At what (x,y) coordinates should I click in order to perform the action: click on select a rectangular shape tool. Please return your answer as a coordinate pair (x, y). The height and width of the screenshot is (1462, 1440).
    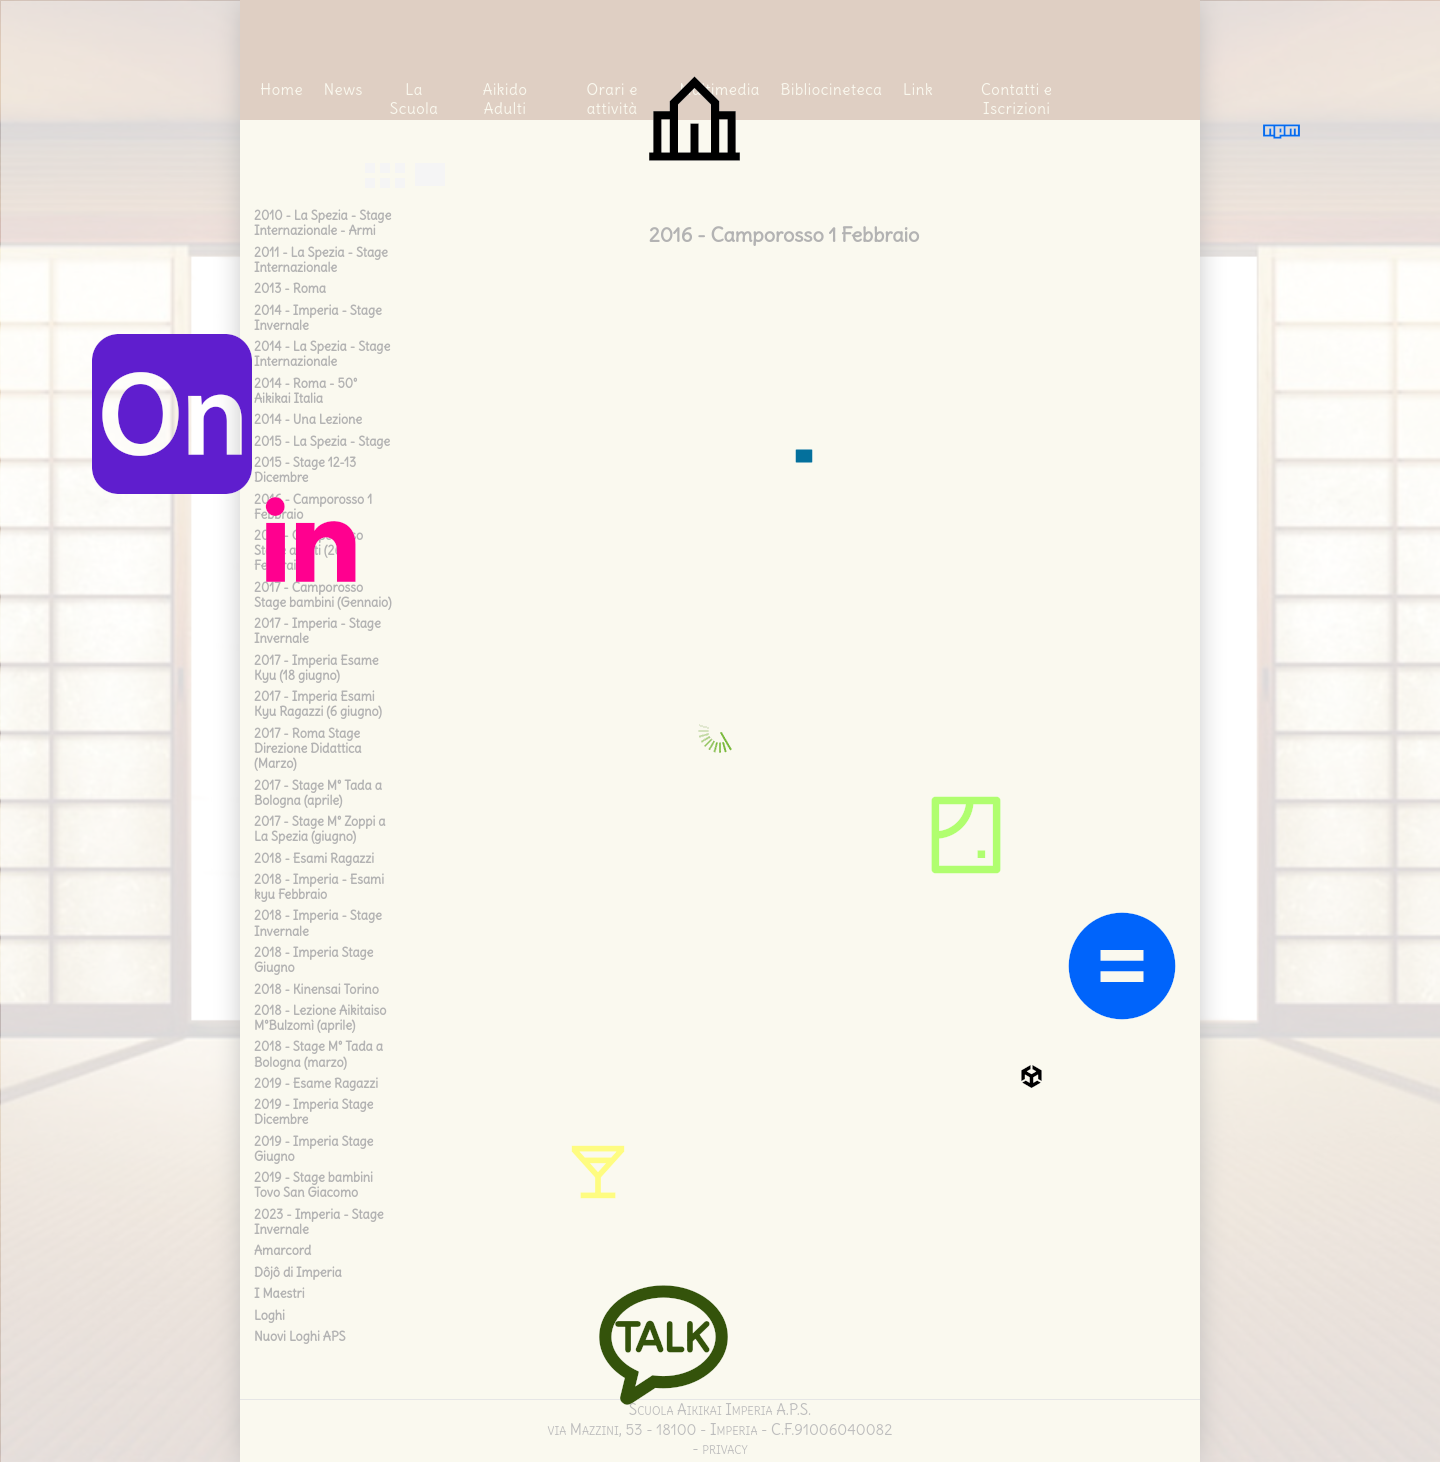
    Looking at the image, I should click on (804, 456).